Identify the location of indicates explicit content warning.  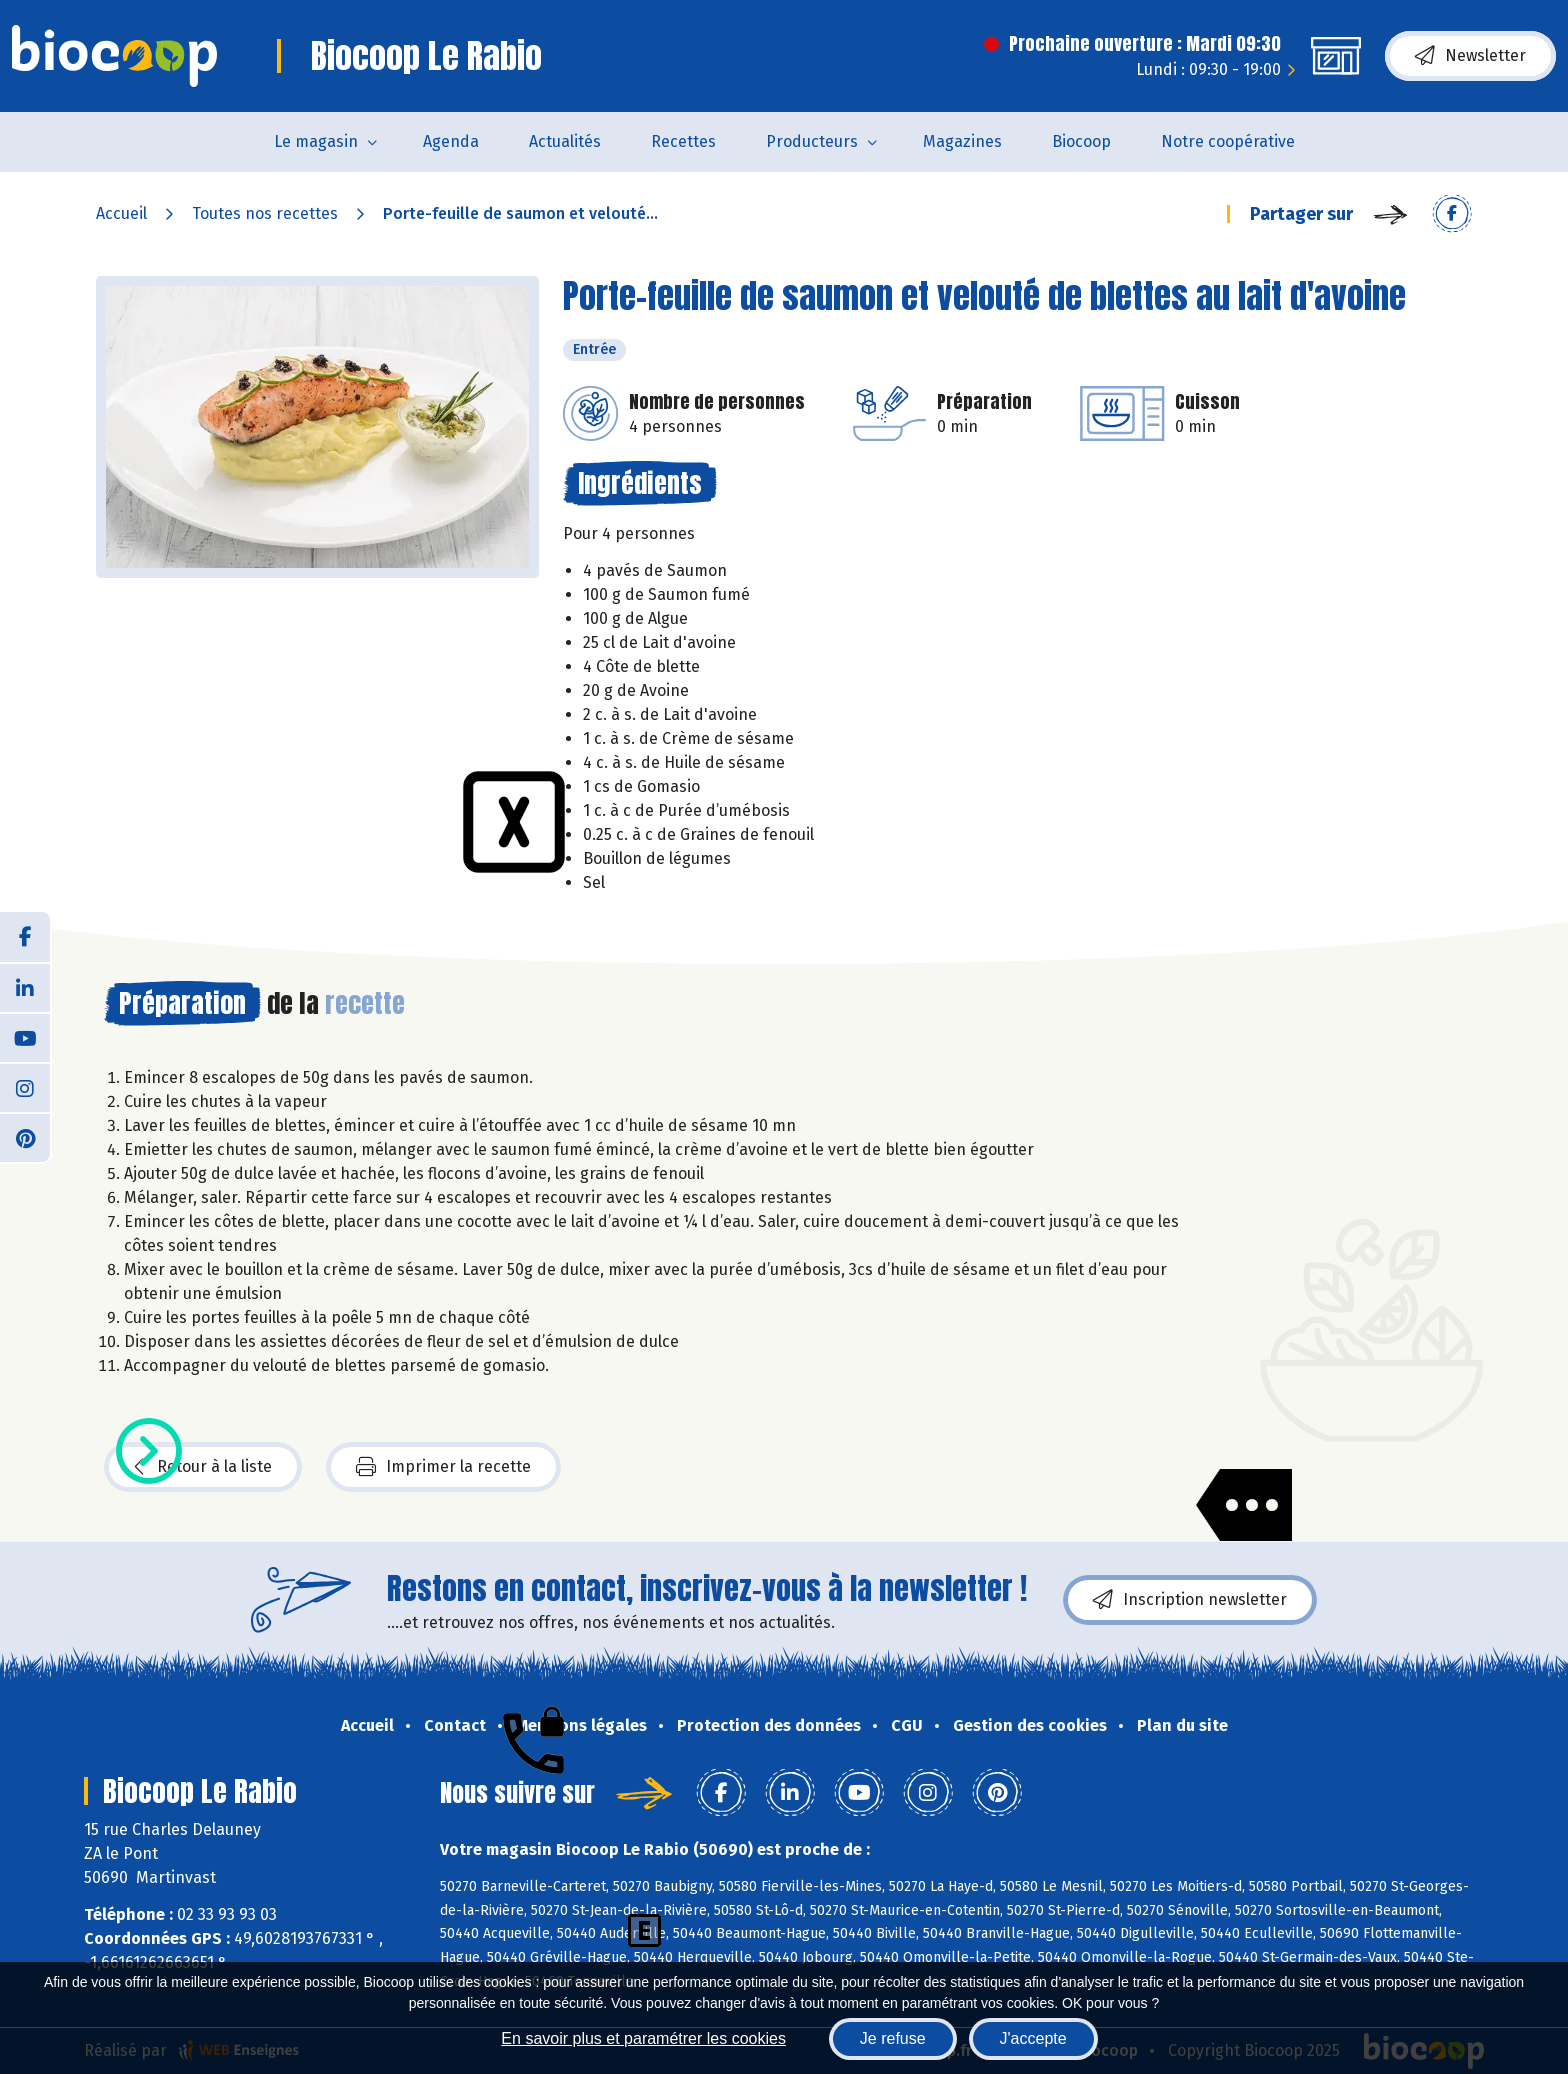
(644, 1930).